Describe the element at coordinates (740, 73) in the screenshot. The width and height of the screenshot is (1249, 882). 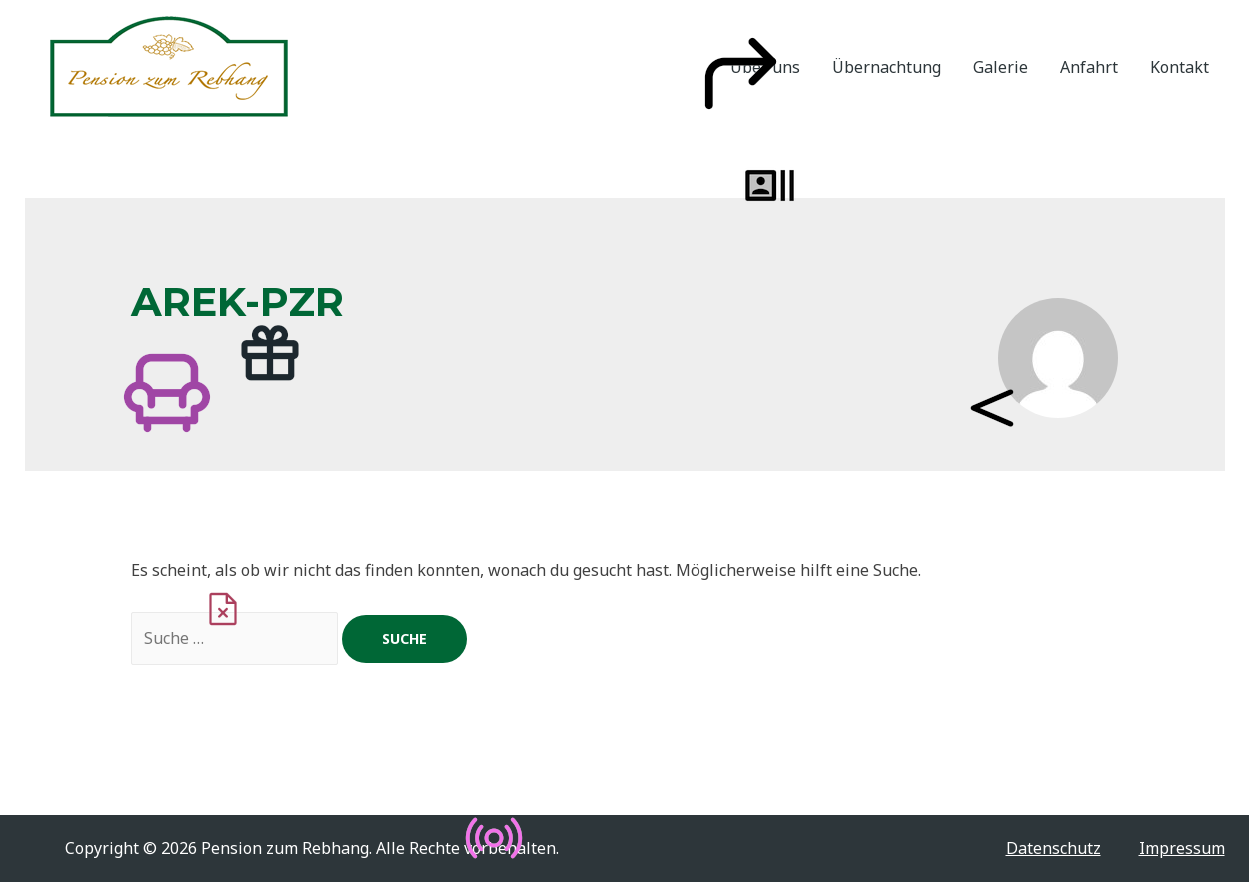
I see `share or forward content` at that location.